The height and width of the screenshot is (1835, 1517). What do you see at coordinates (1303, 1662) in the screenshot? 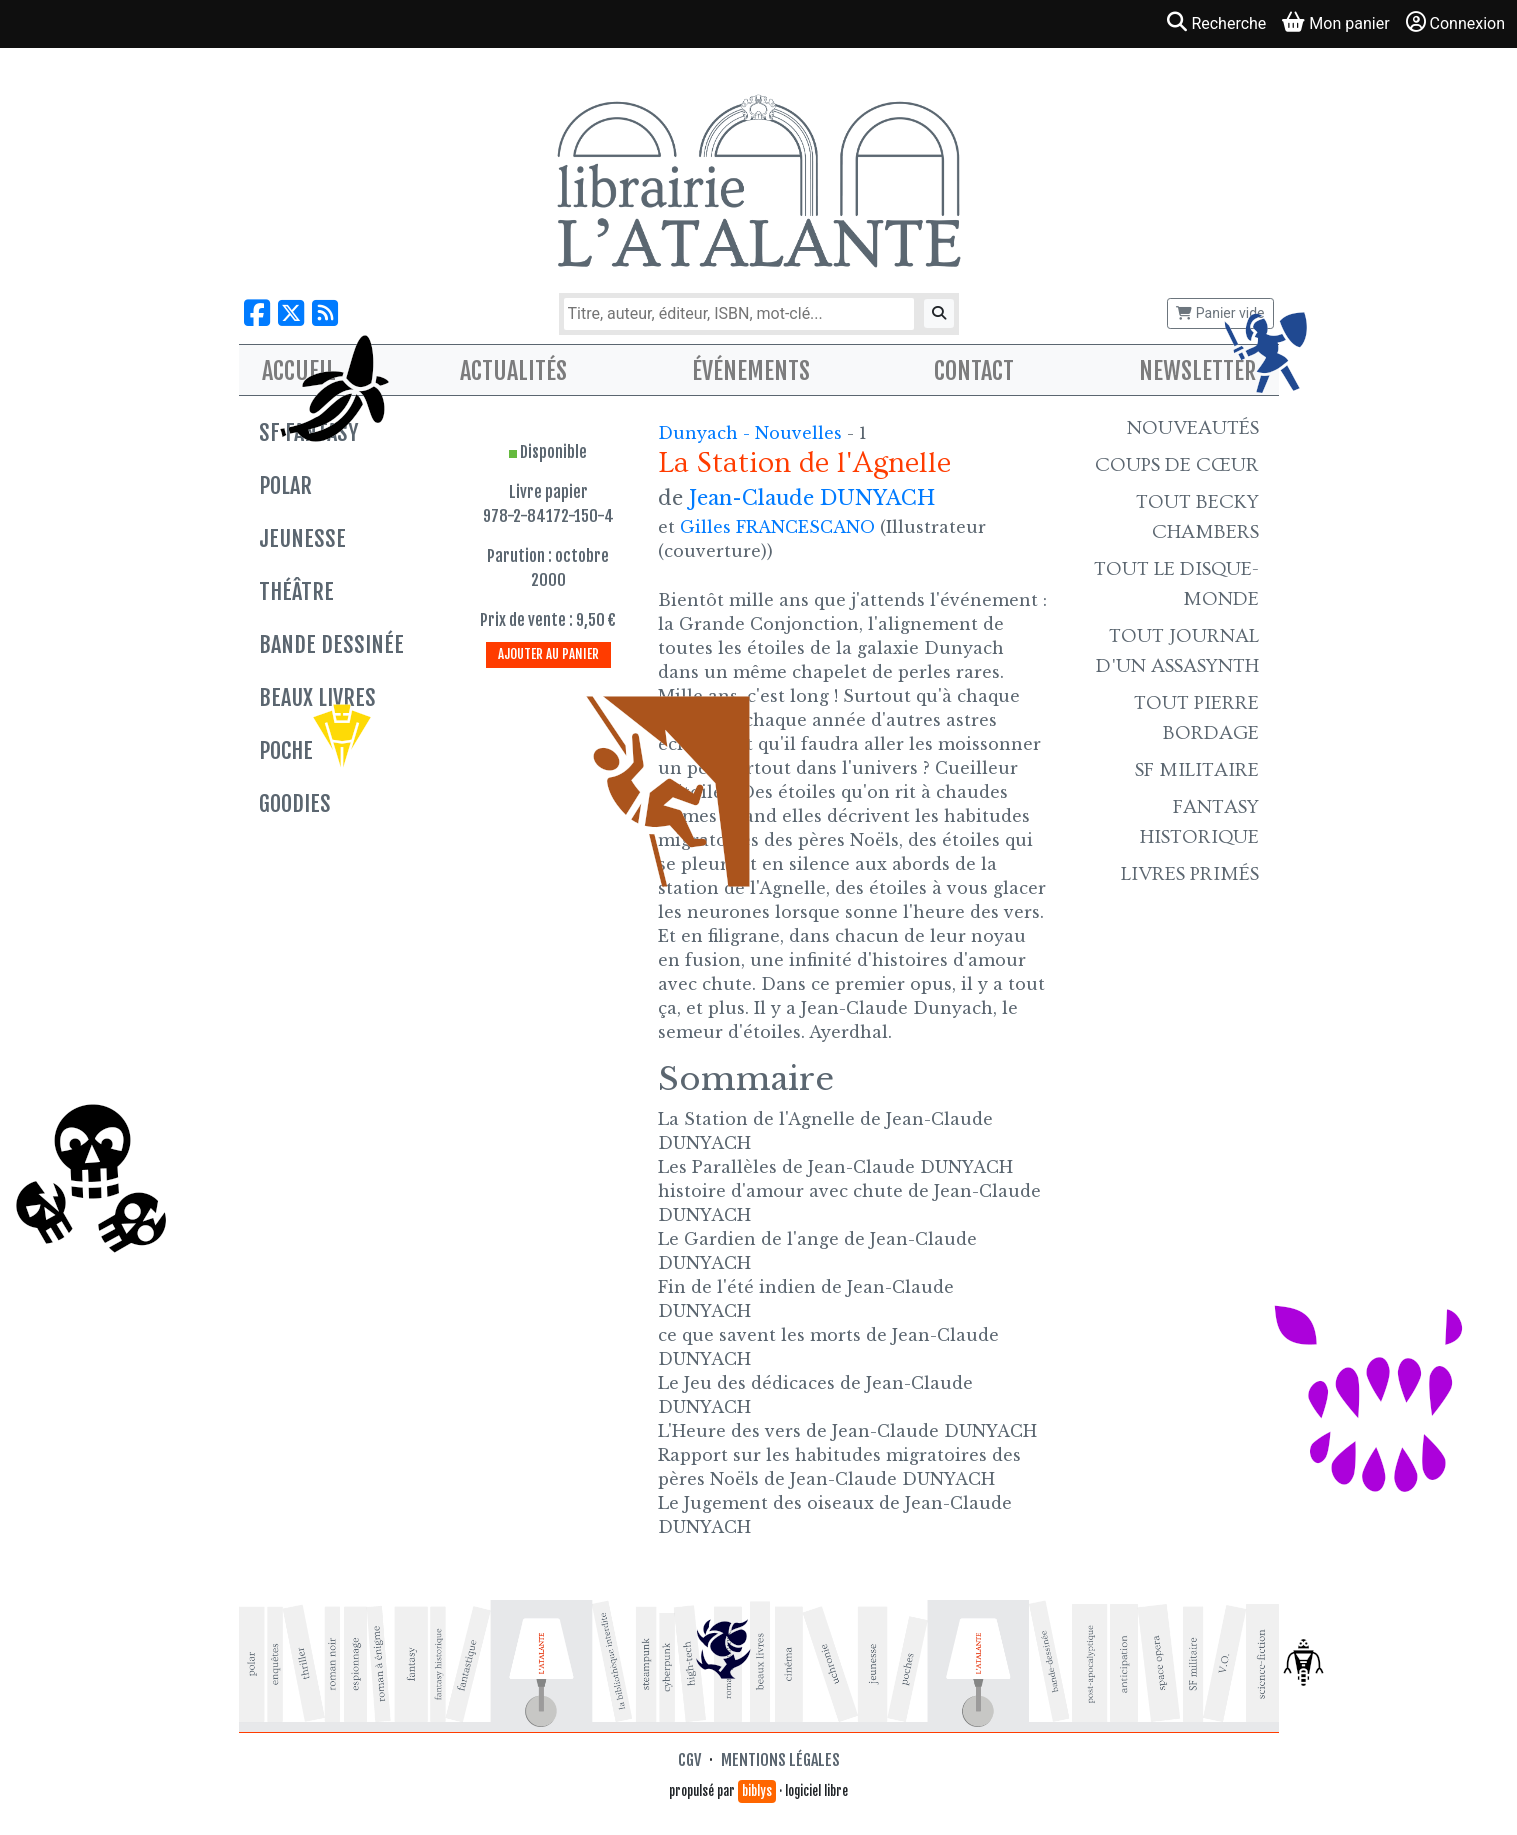
I see `robot or automation feature` at bounding box center [1303, 1662].